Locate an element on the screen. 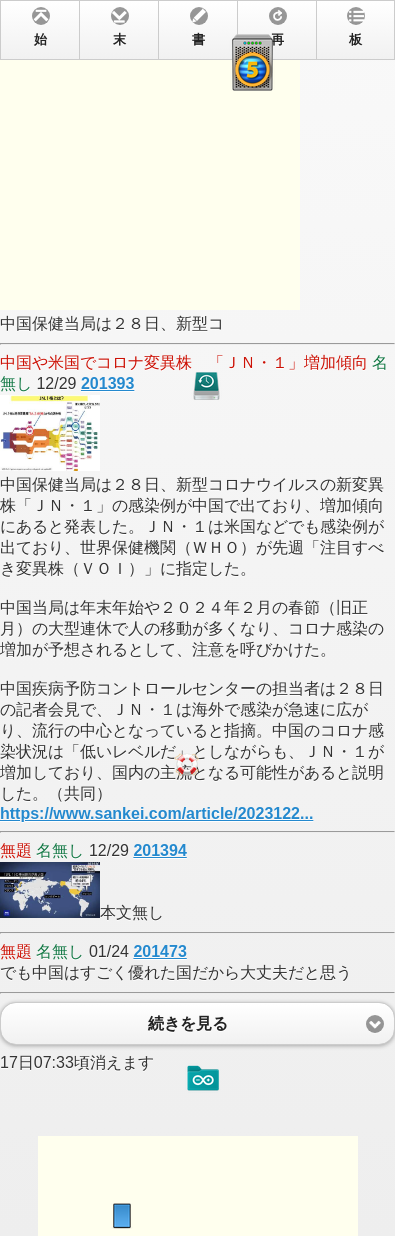  RAID 5 storage configuration status is located at coordinates (252, 62).